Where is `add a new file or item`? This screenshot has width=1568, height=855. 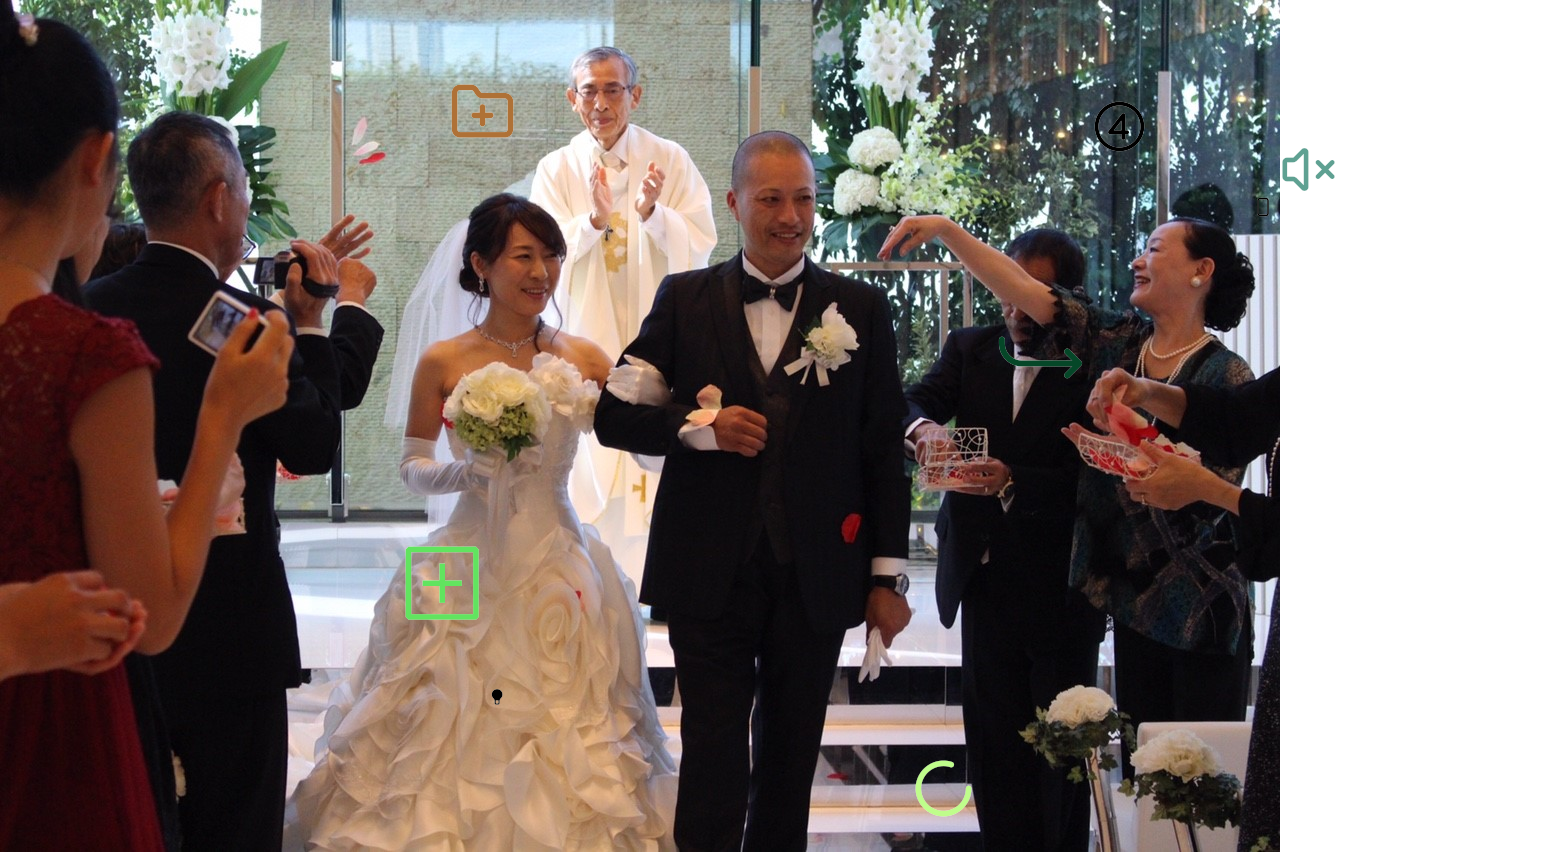 add a new file or item is located at coordinates (445, 586).